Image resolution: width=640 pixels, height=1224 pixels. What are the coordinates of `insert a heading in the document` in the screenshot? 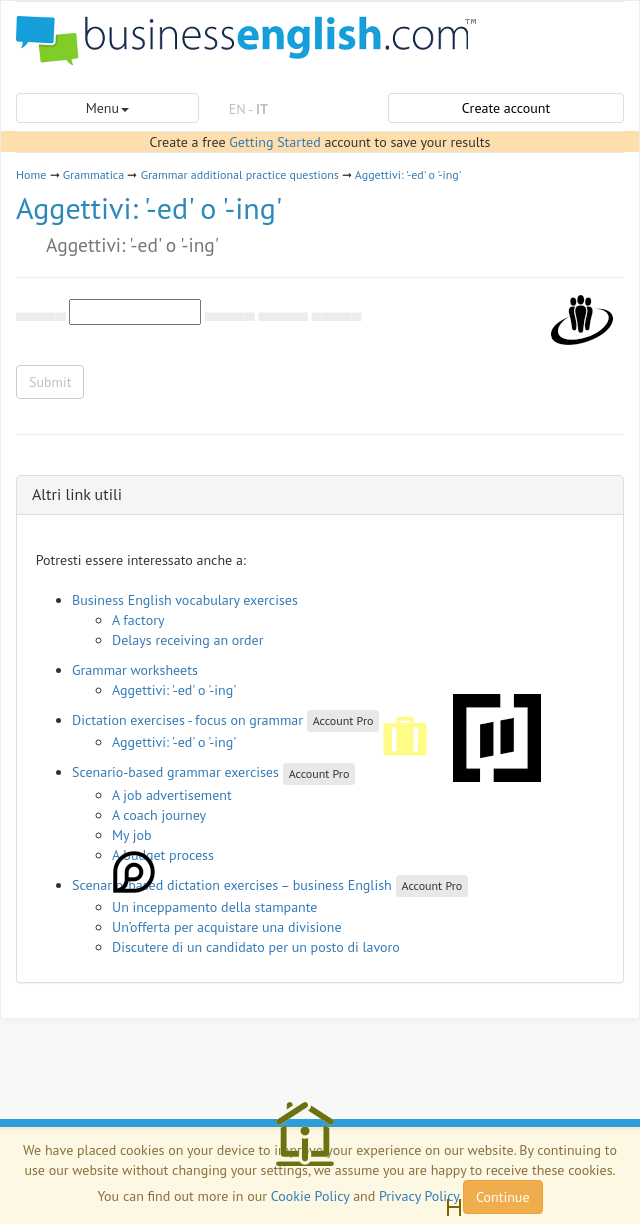 It's located at (454, 1207).